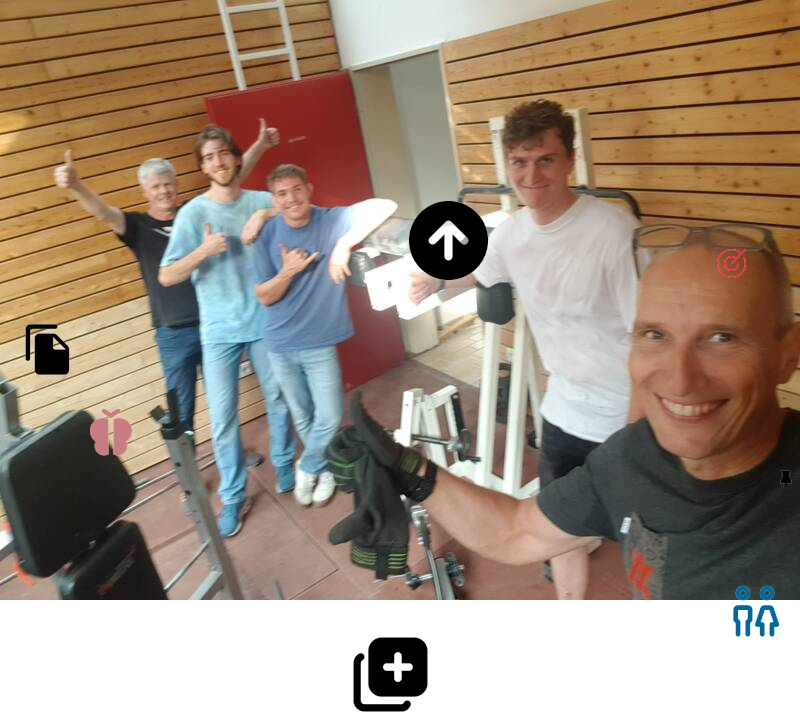 The height and width of the screenshot is (720, 800). Describe the element at coordinates (448, 240) in the screenshot. I see `upload a file or content` at that location.